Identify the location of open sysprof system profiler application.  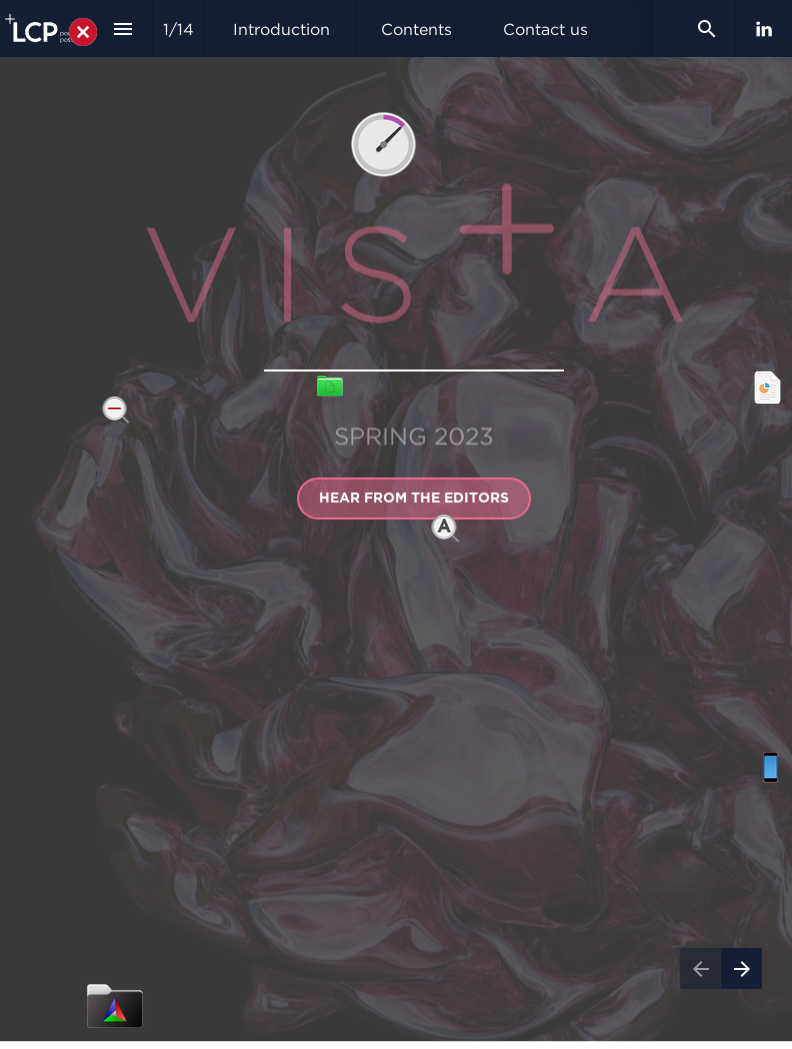
(383, 144).